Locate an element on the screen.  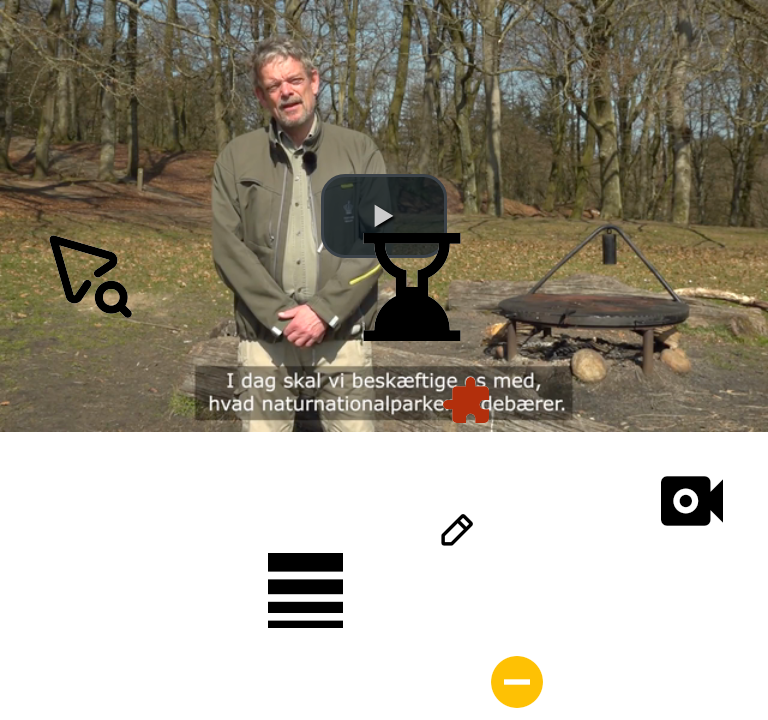
search for cursor or pointer settings is located at coordinates (86, 272).